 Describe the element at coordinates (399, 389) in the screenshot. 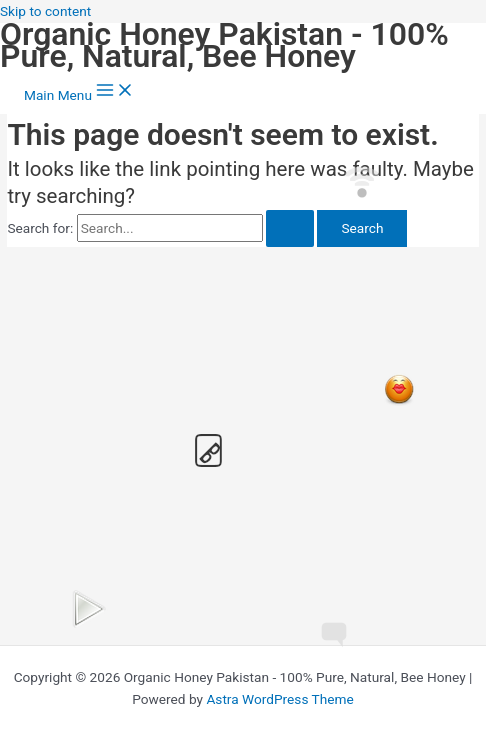

I see `send a kiss emoji in chat` at that location.